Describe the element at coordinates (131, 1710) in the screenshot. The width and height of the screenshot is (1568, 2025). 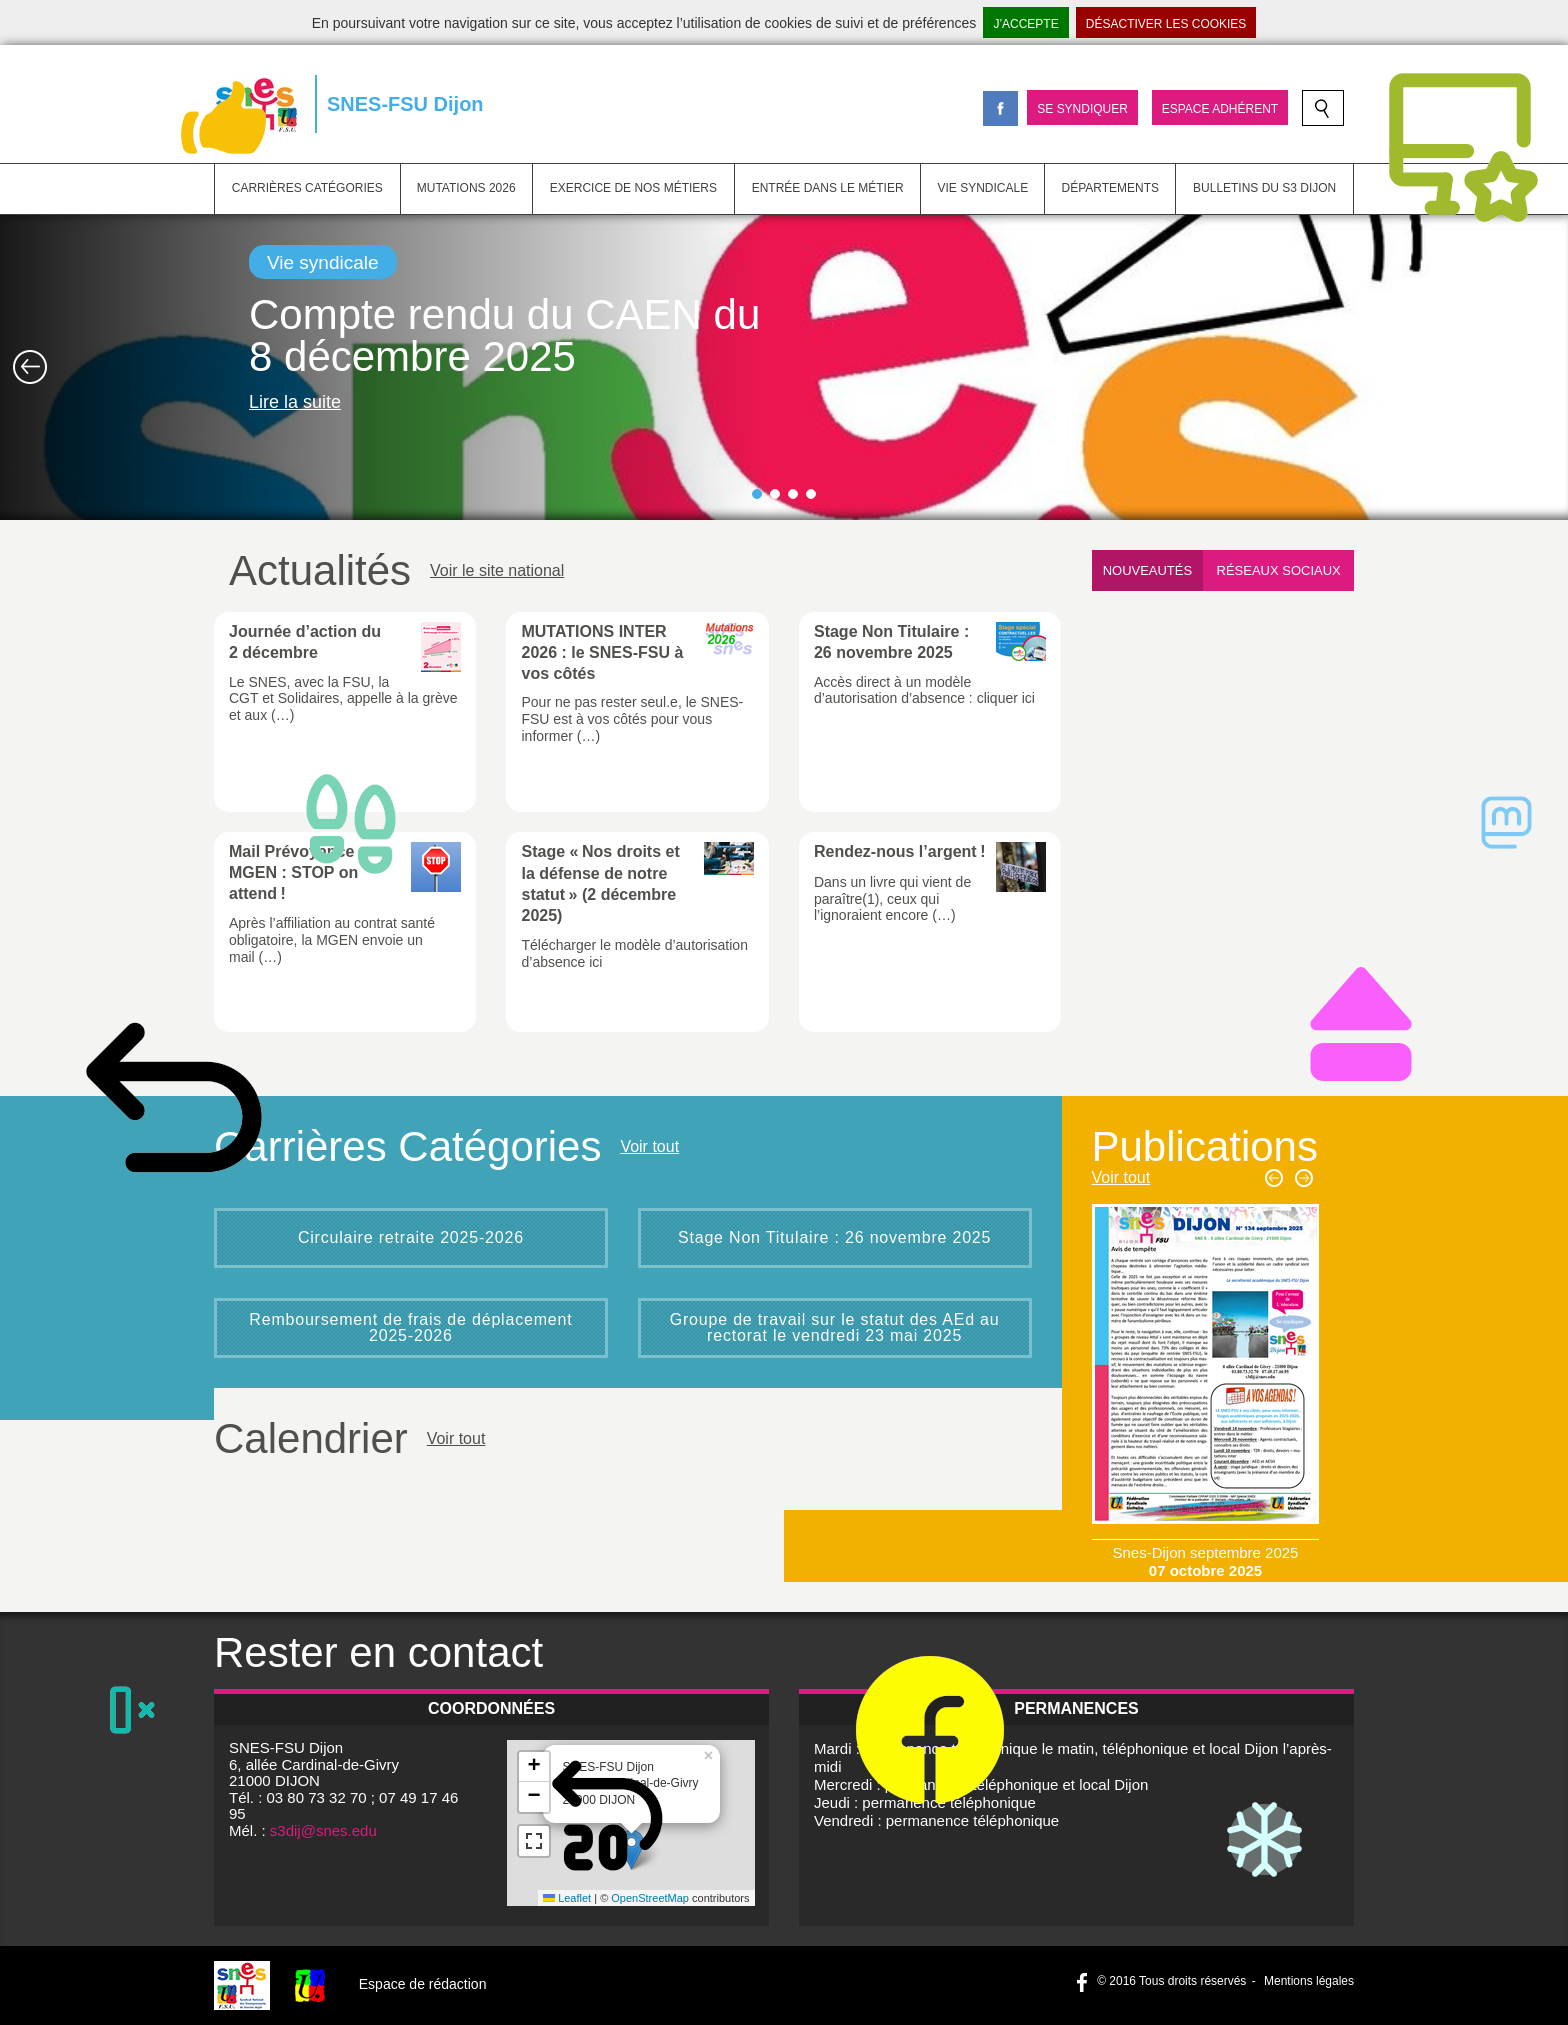
I see `remove a column from a table or layout` at that location.